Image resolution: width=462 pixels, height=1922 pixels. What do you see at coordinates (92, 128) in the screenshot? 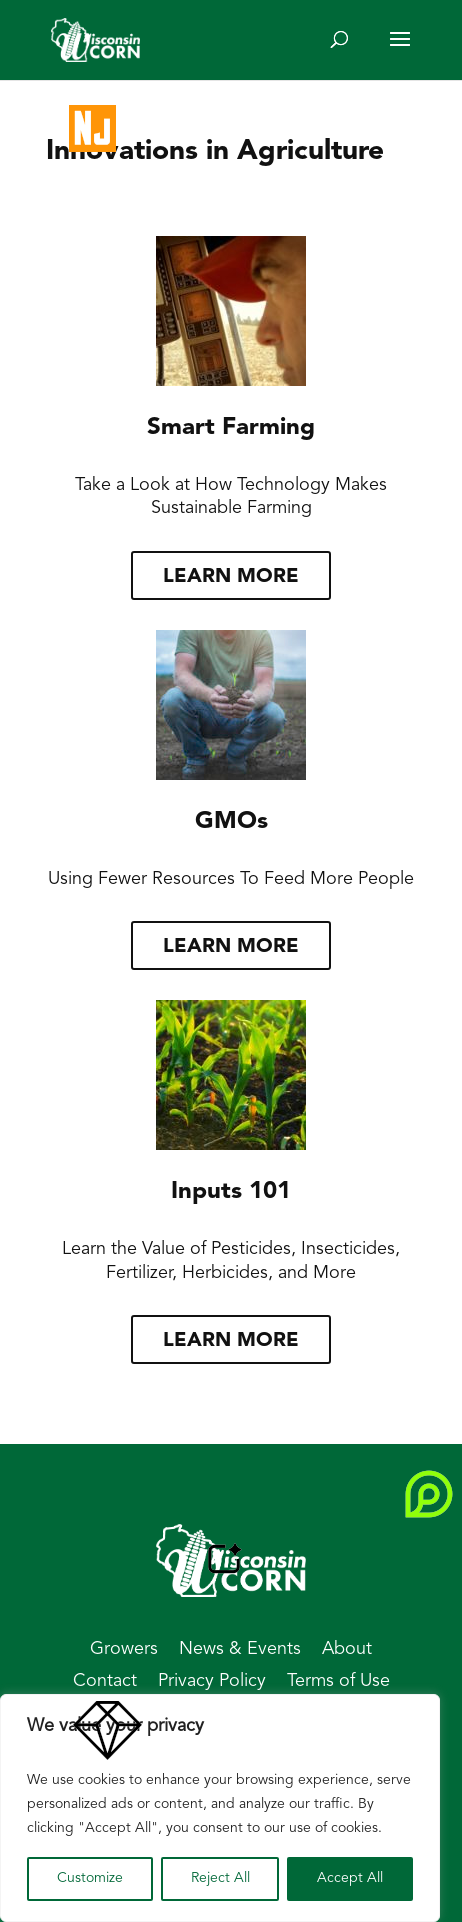
I see `nunjucks templating engine logo` at bounding box center [92, 128].